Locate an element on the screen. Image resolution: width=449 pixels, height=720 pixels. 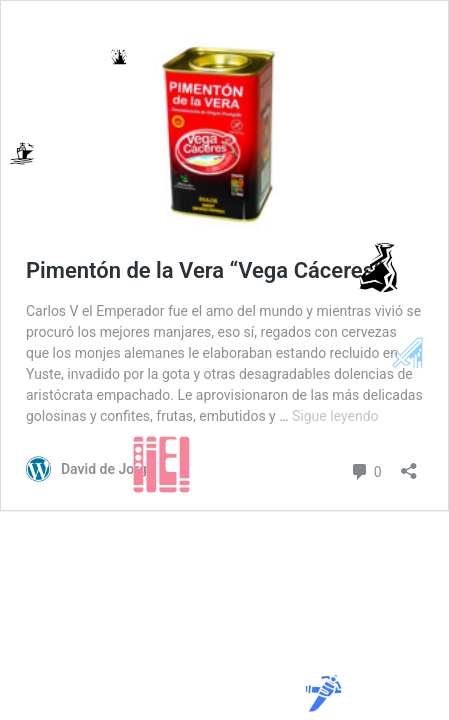
equip or unsheathe a weapon is located at coordinates (323, 693).